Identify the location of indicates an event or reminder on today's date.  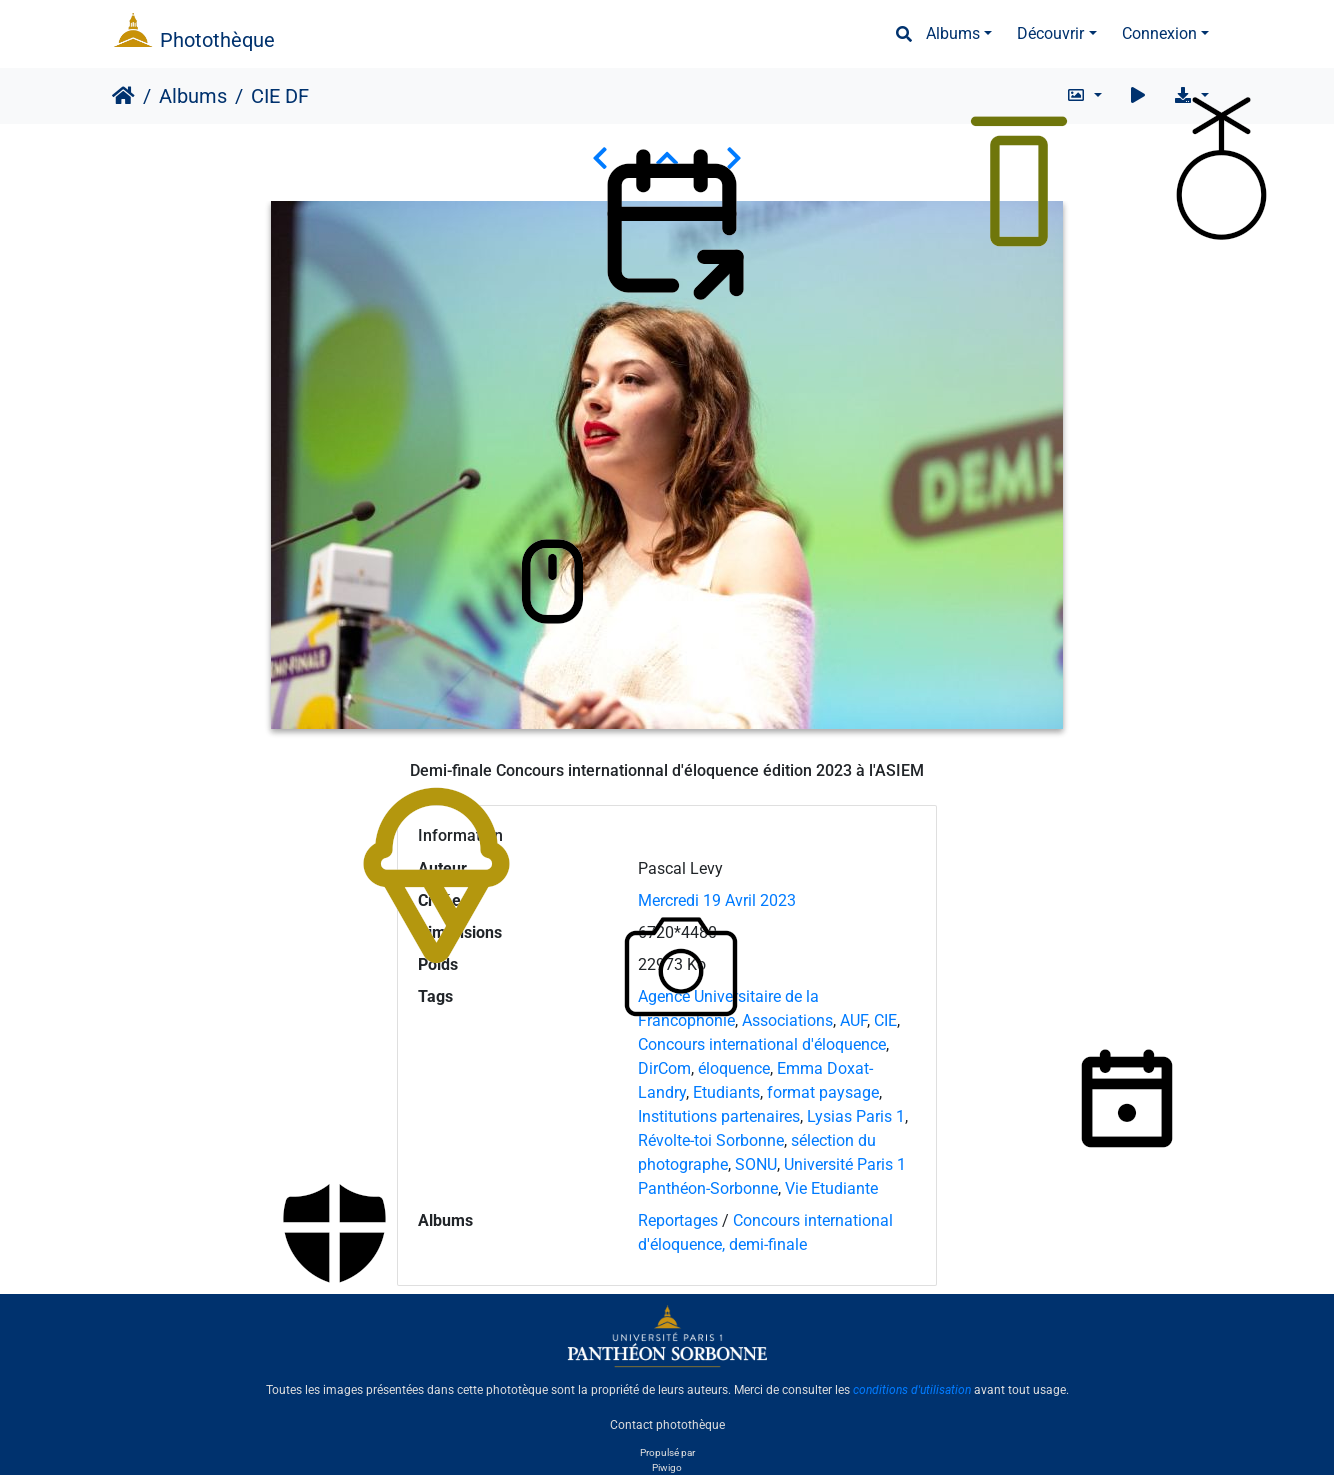
(1127, 1102).